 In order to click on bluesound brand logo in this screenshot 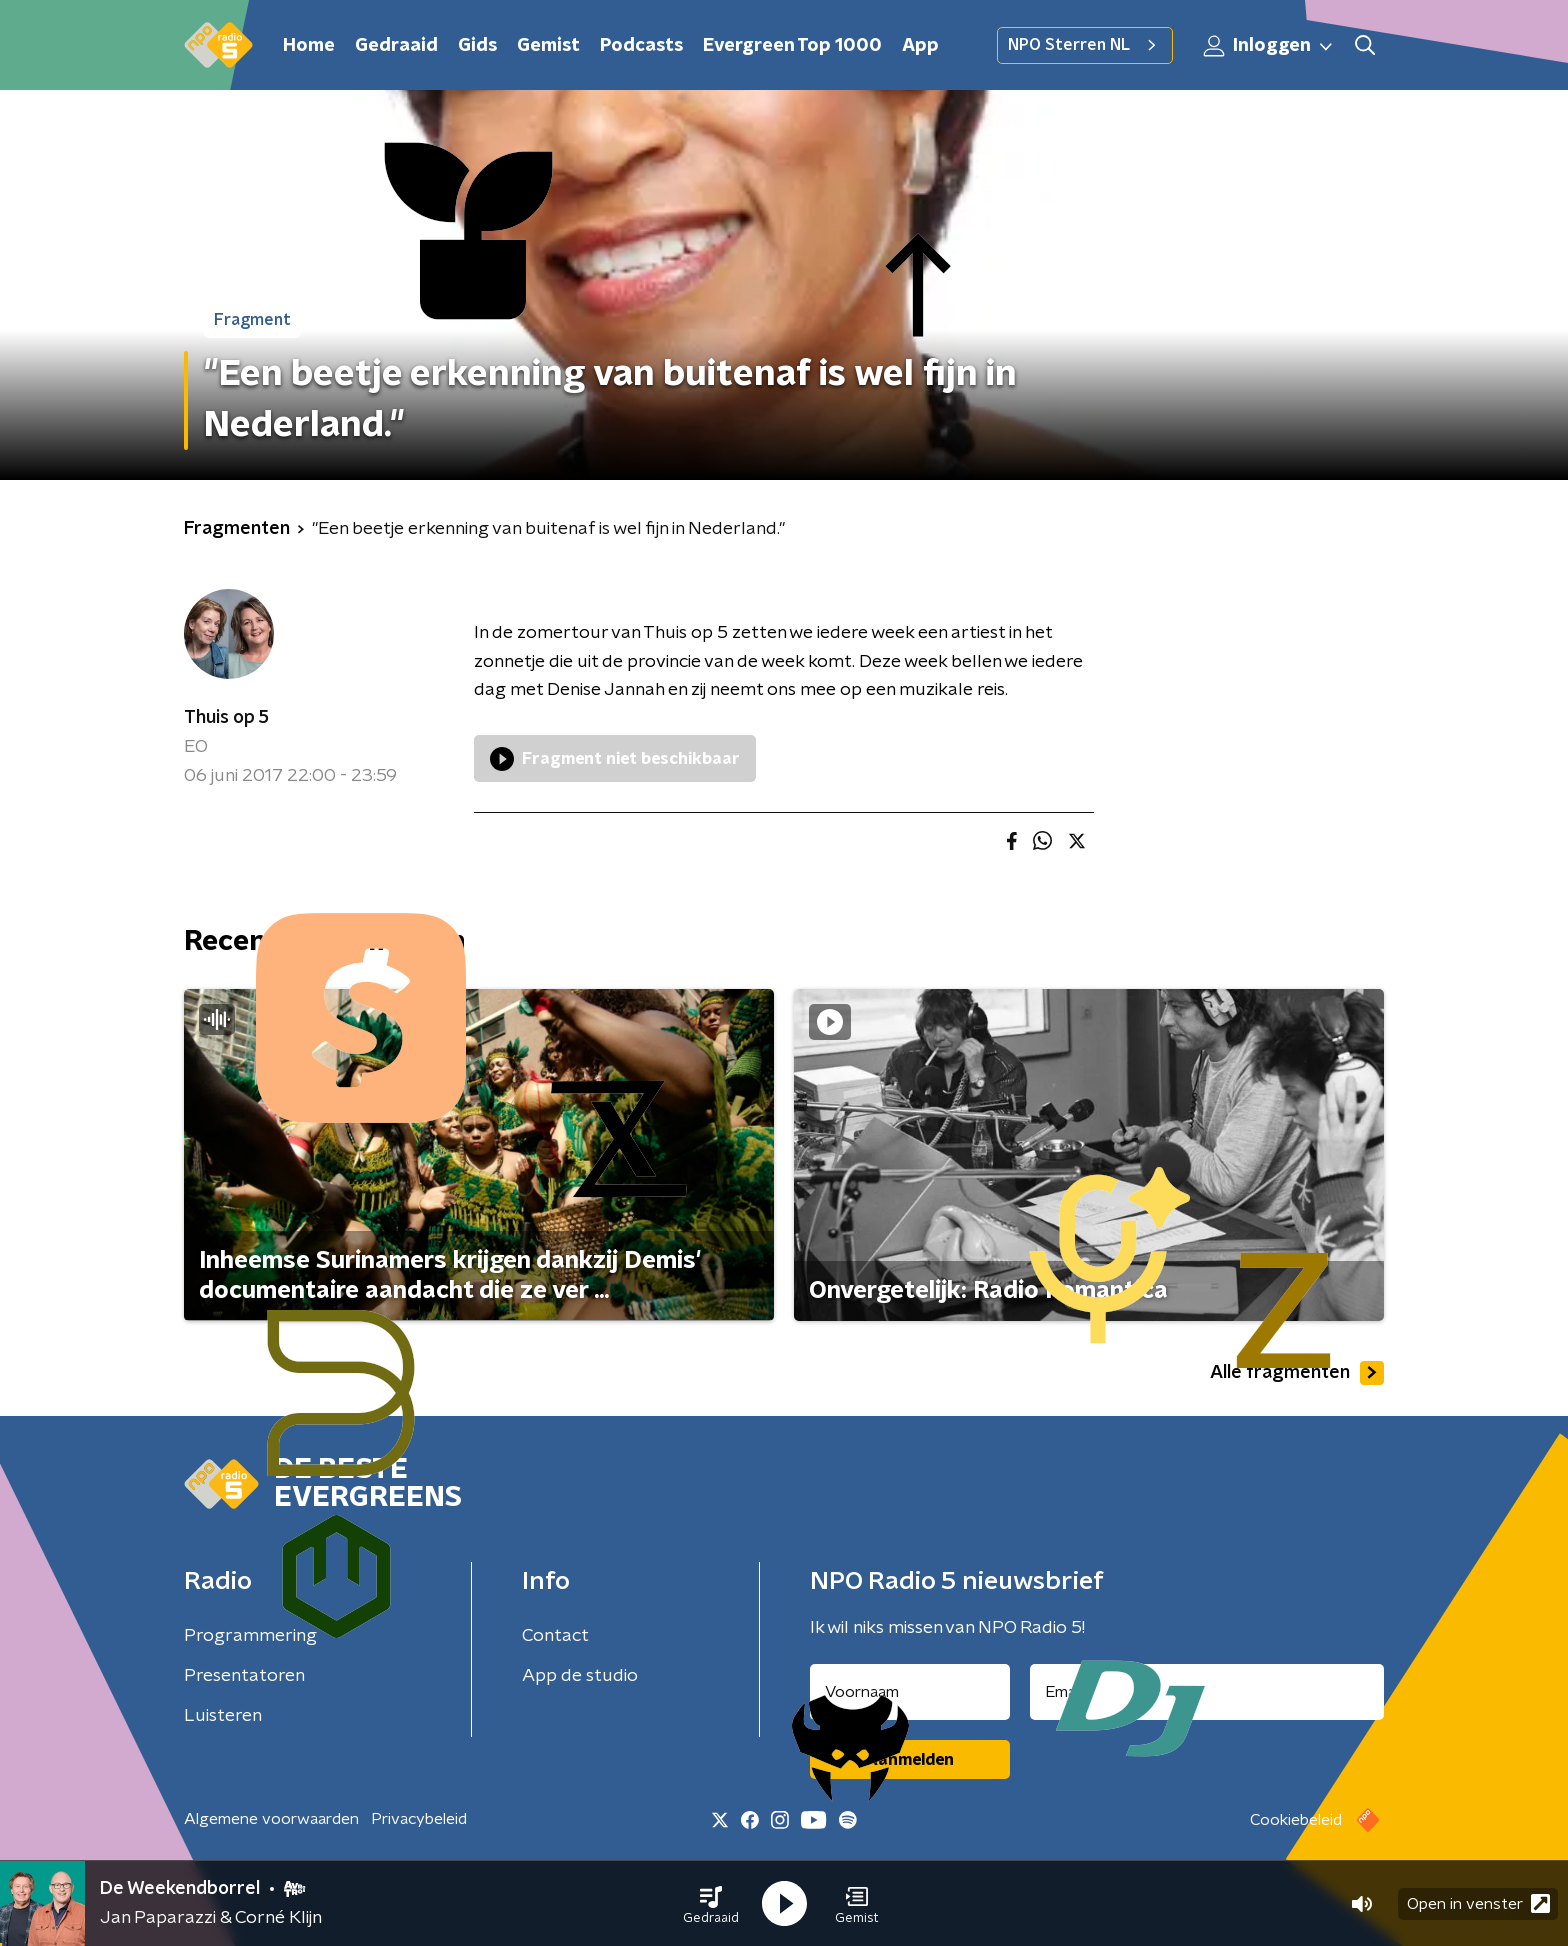, I will do `click(341, 1393)`.